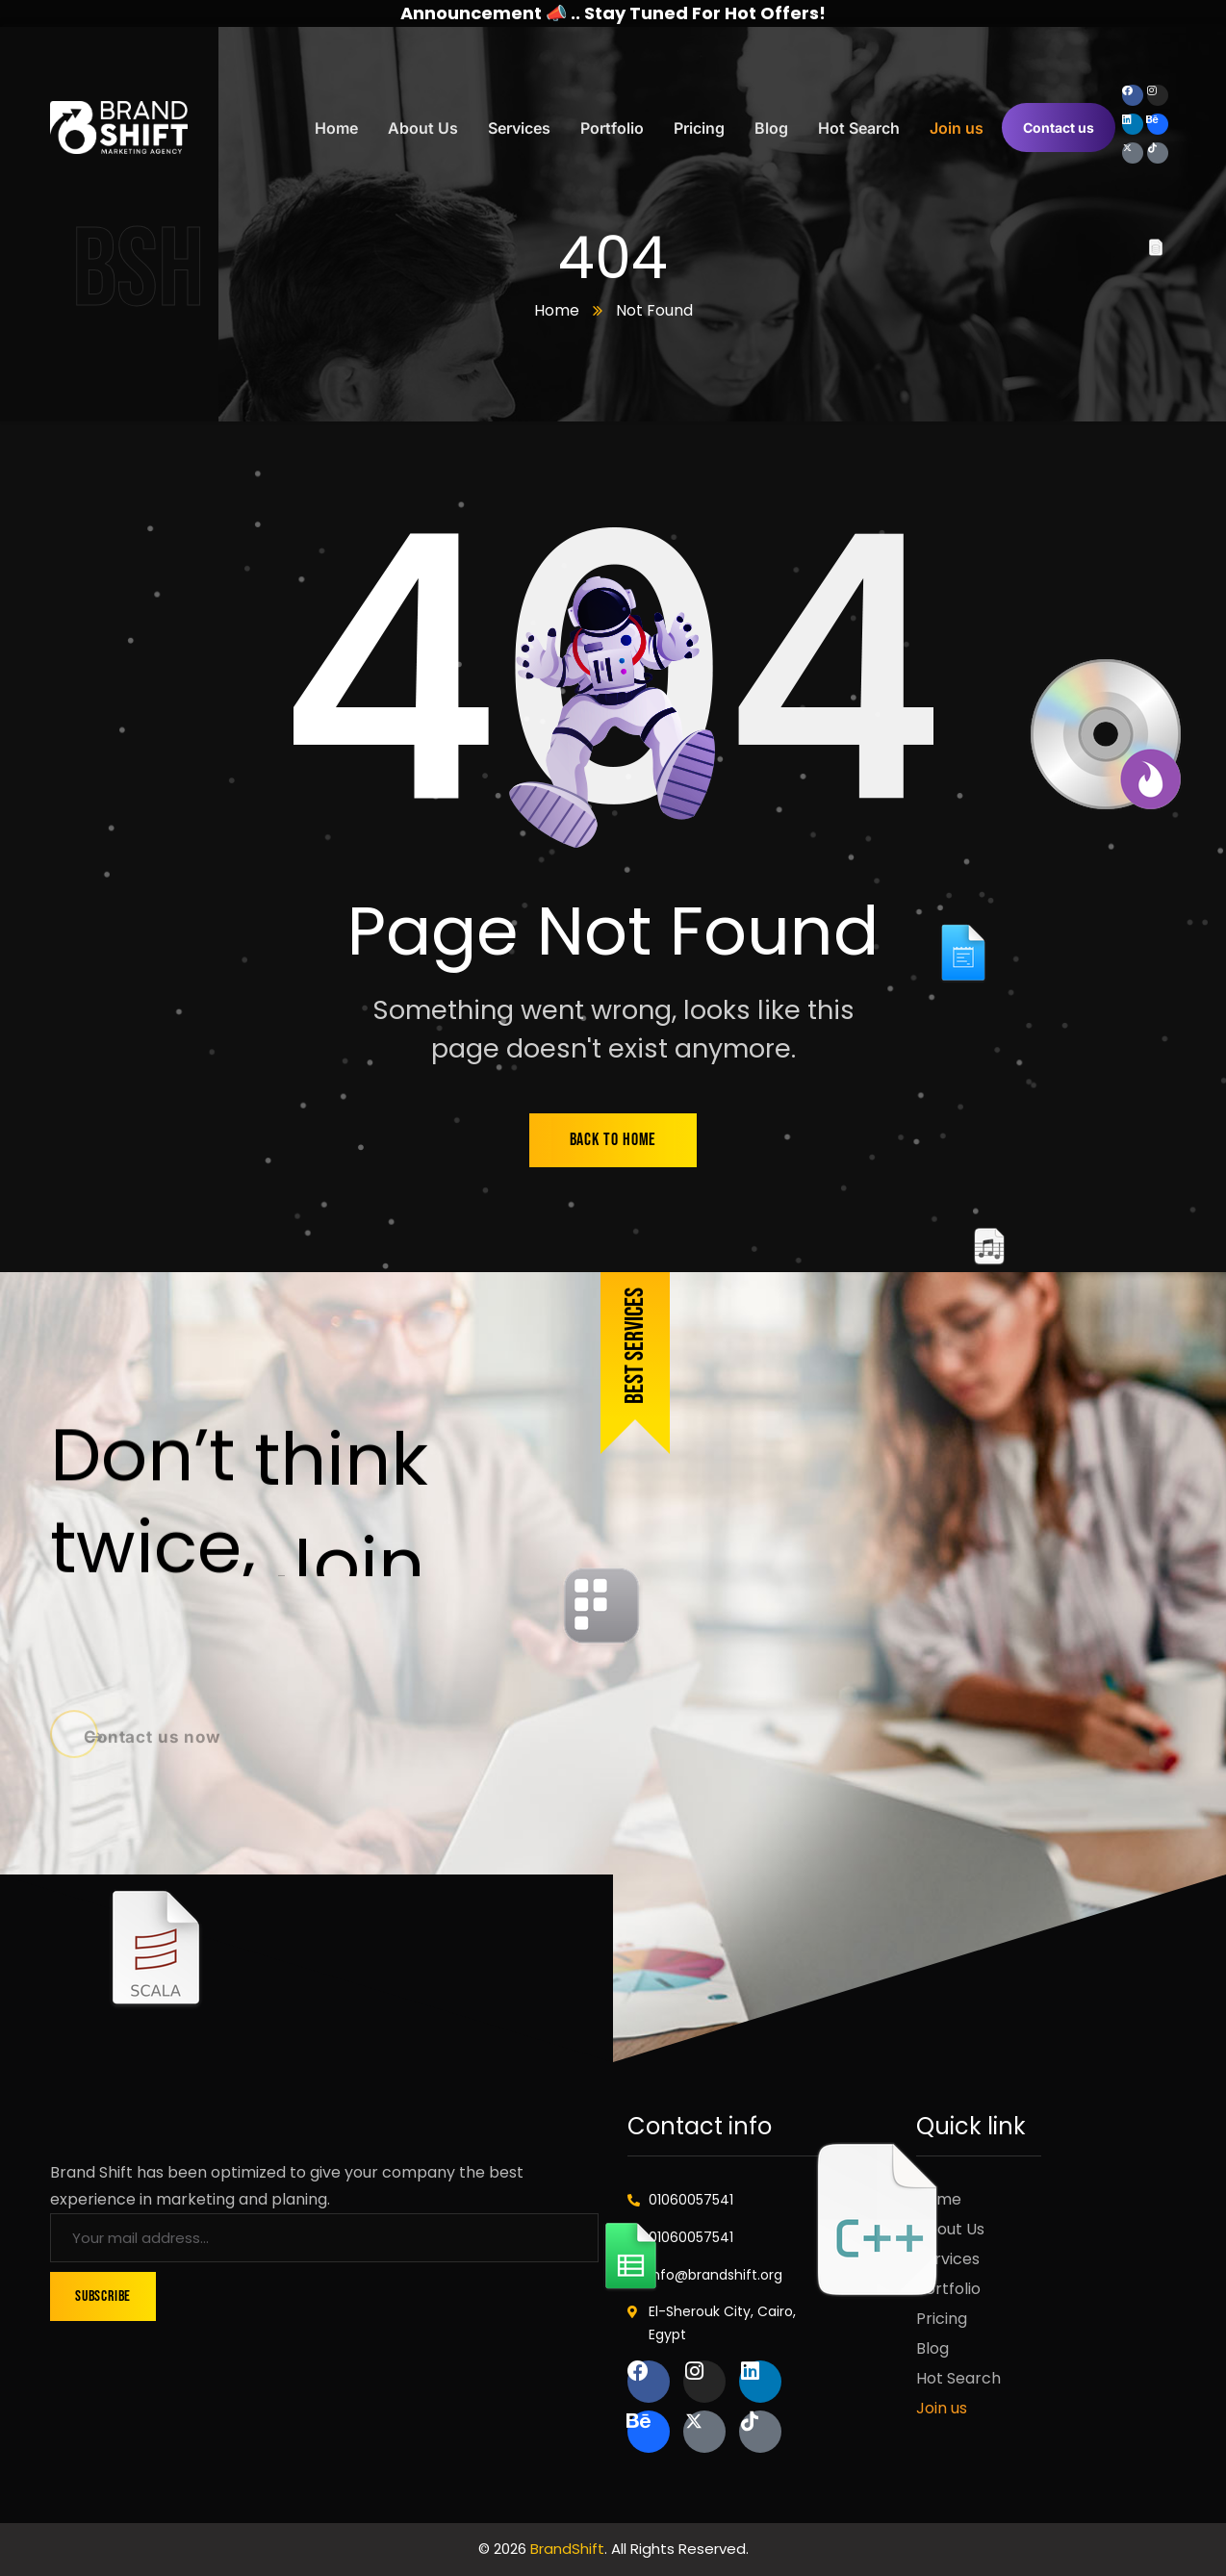 The height and width of the screenshot is (2576, 1226). I want to click on open a DjVu format image file, so click(963, 954).